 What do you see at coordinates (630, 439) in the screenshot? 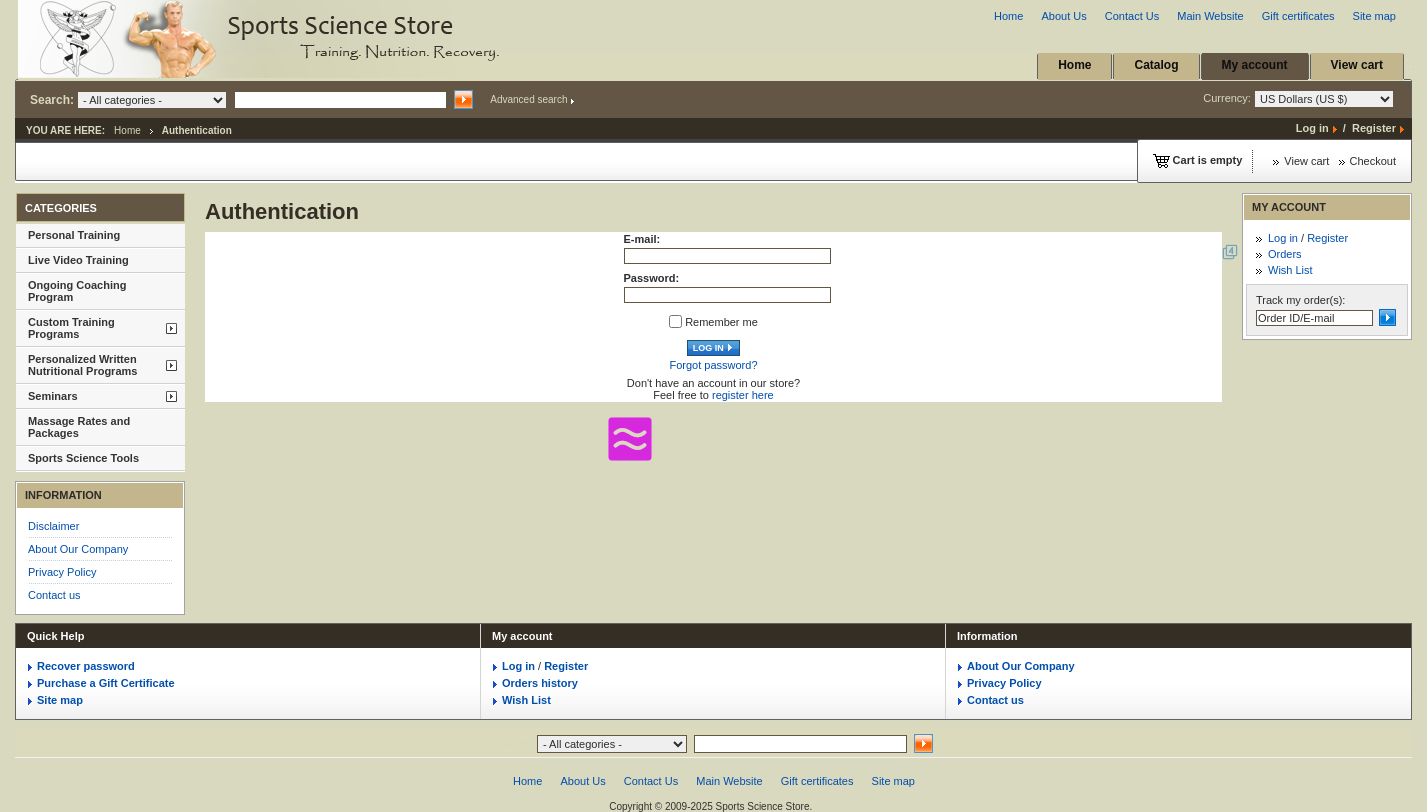
I see `indicates approximate or estimated value` at bounding box center [630, 439].